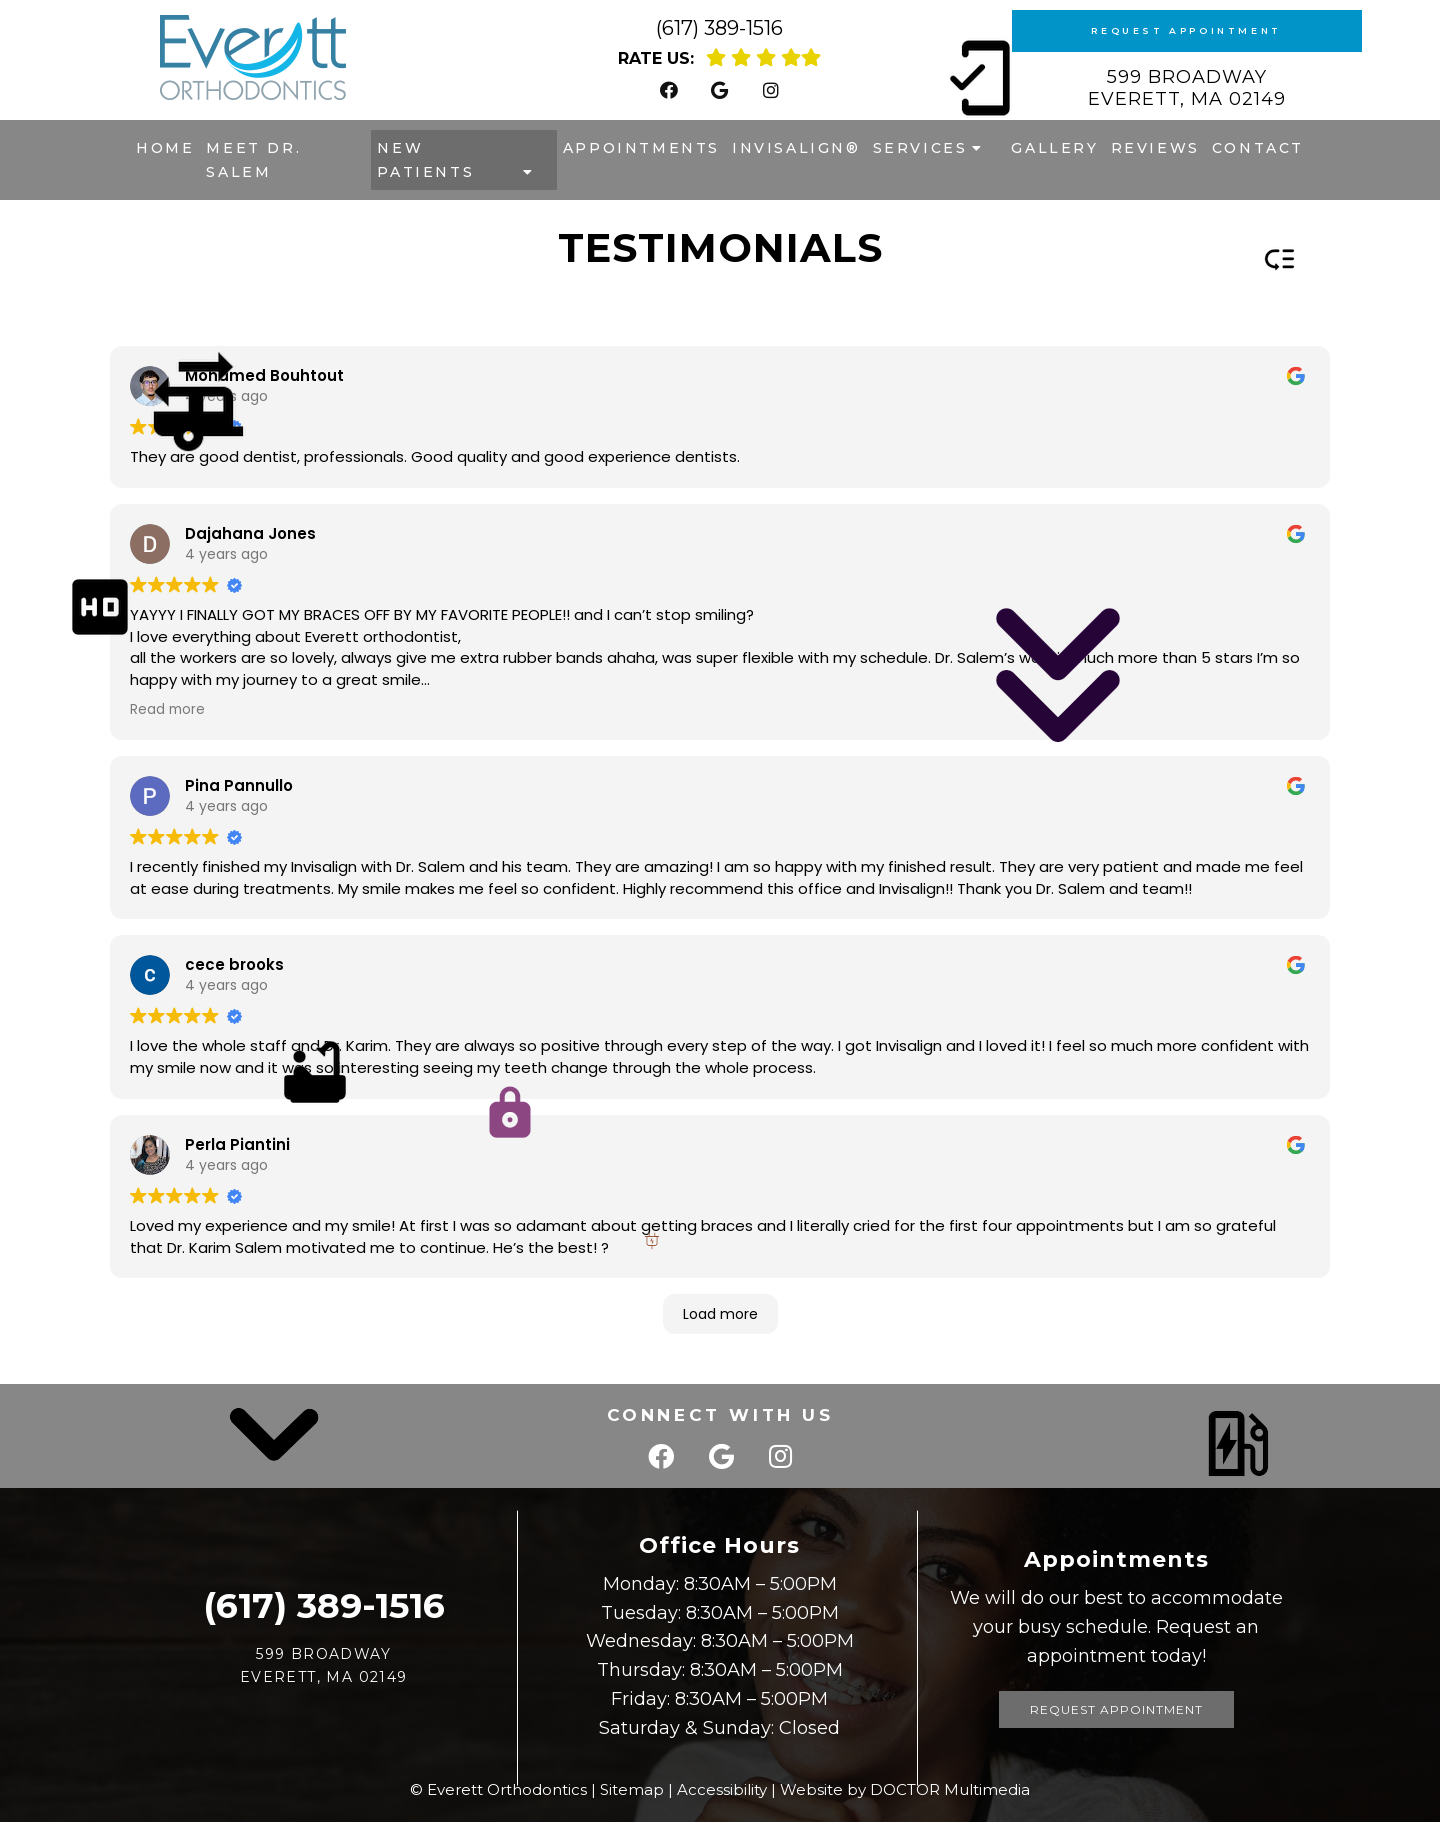  Describe the element at coordinates (100, 607) in the screenshot. I see `indicates high definition video quality available` at that location.